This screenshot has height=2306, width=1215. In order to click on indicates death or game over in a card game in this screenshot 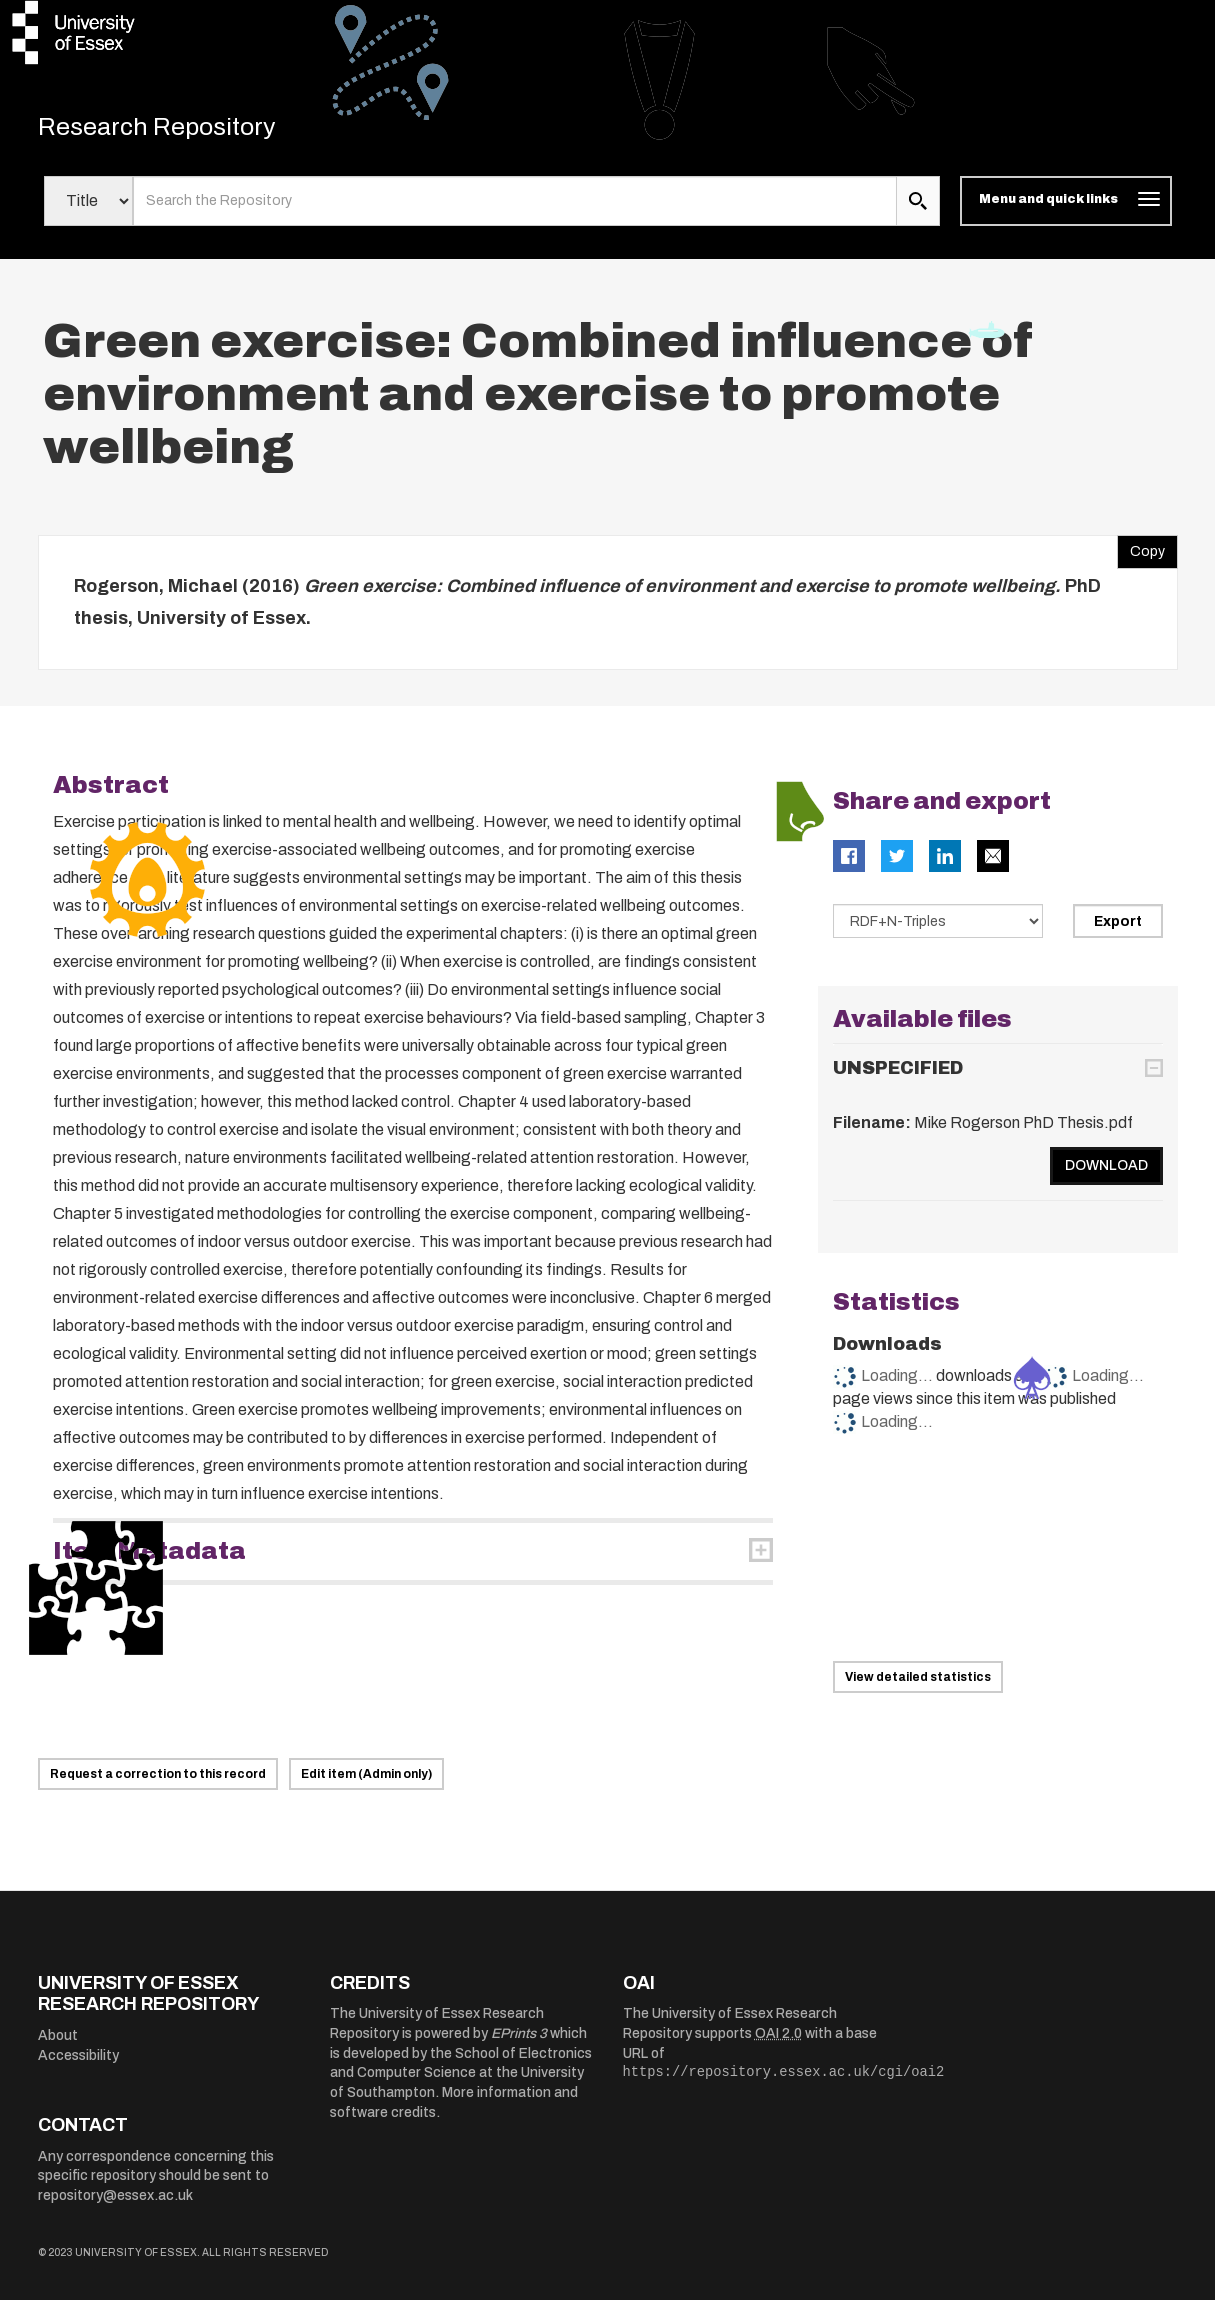, I will do `click(1032, 1377)`.